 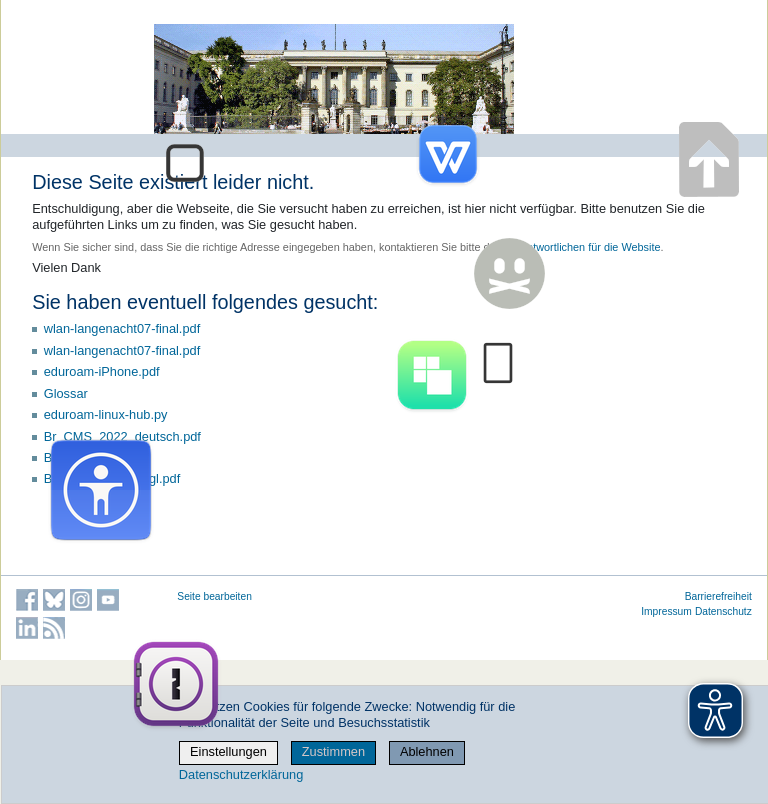 What do you see at coordinates (176, 684) in the screenshot?
I see `open the Secrets password manager app` at bounding box center [176, 684].